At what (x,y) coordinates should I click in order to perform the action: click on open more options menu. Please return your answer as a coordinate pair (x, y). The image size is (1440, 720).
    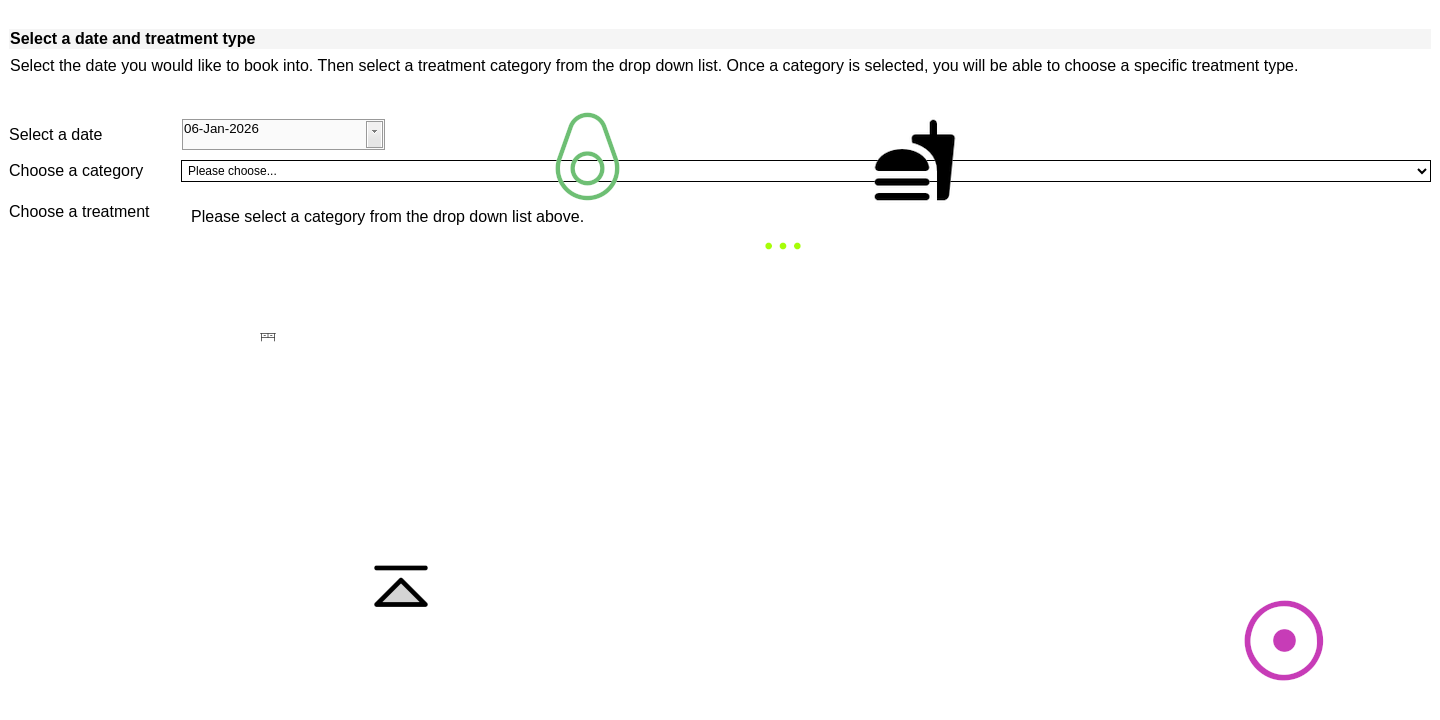
    Looking at the image, I should click on (783, 246).